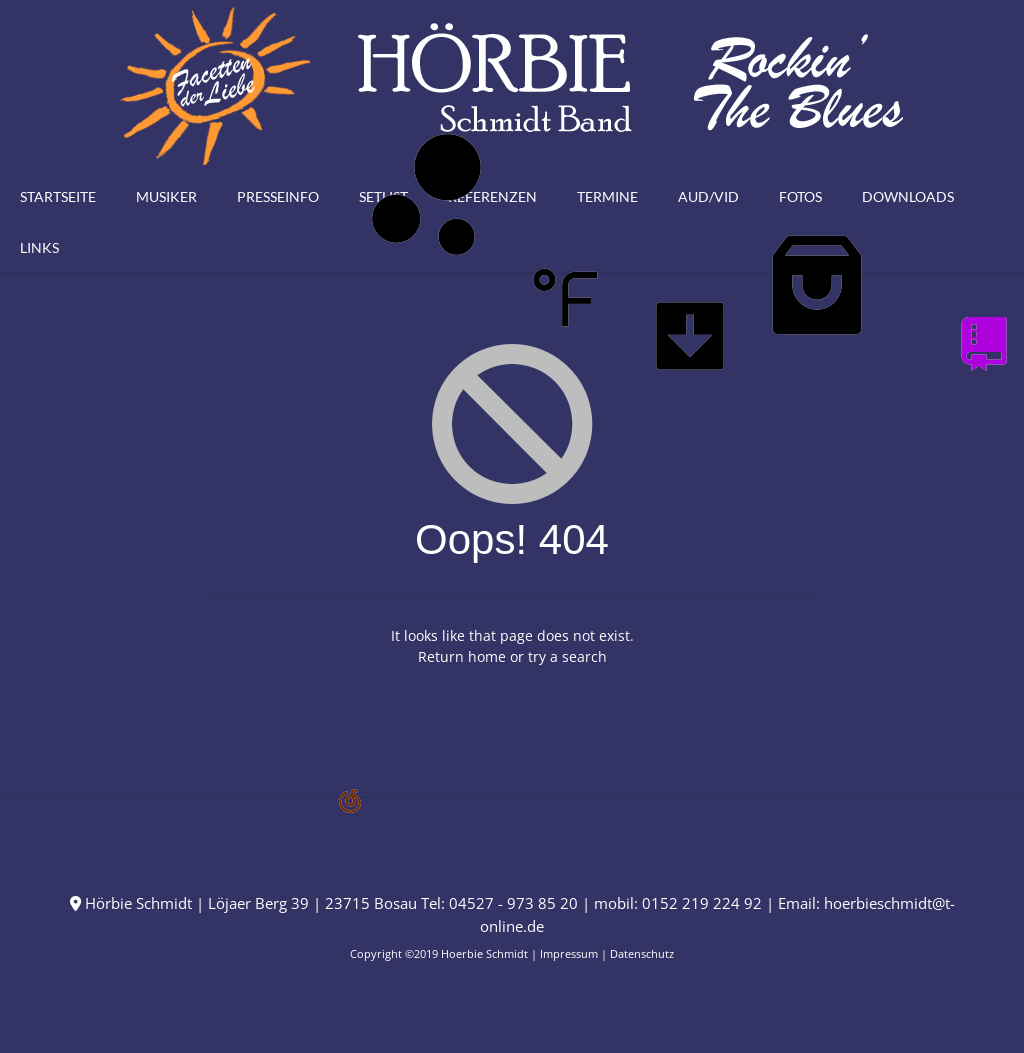 The height and width of the screenshot is (1053, 1024). Describe the element at coordinates (984, 342) in the screenshot. I see `access git repository` at that location.